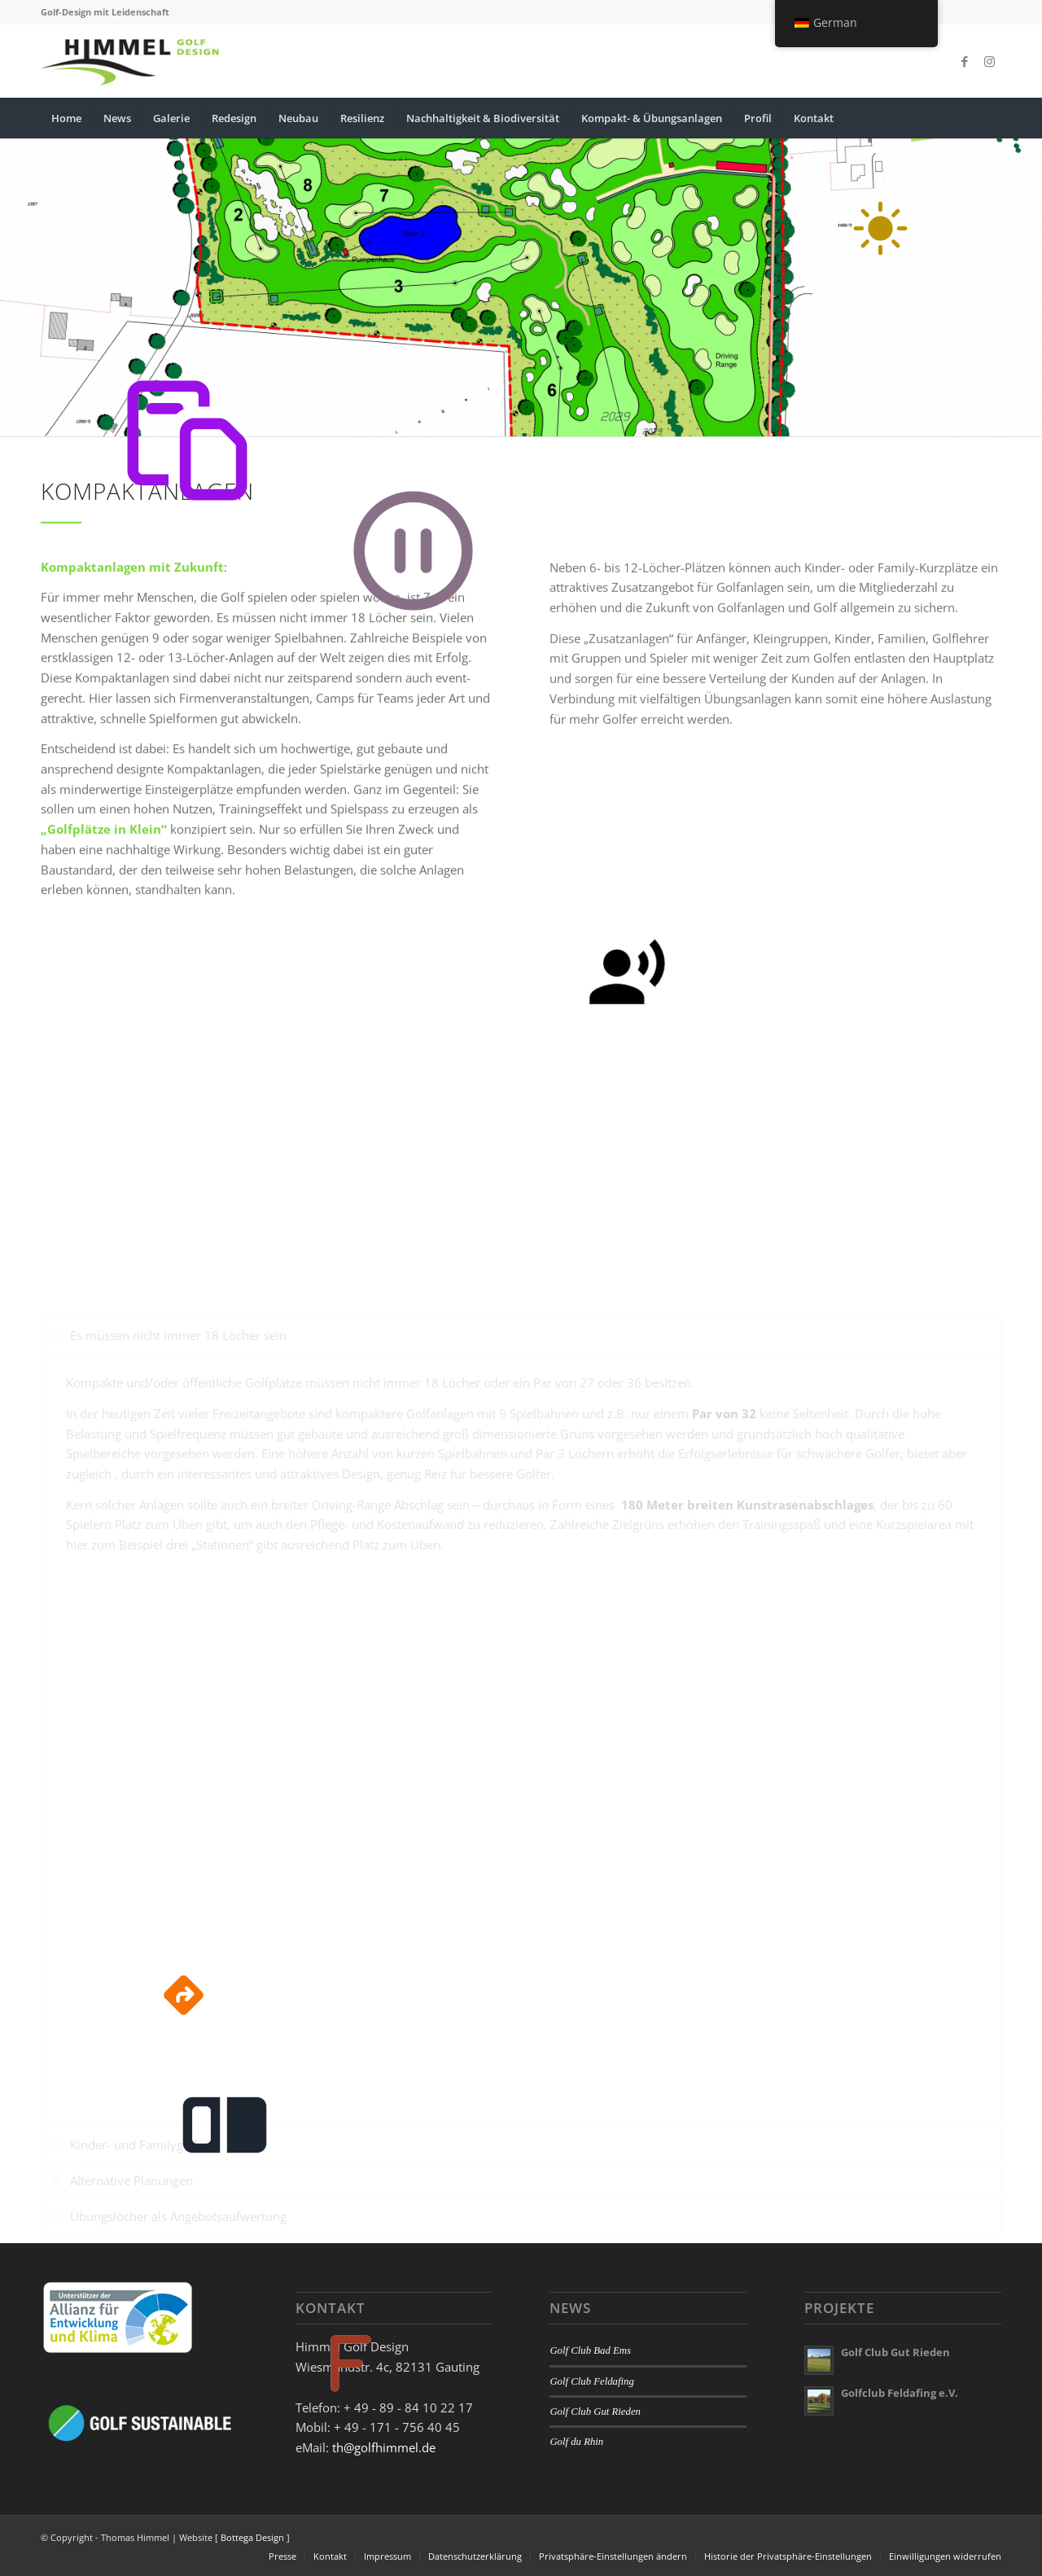 The image size is (1042, 2576). I want to click on switch to light mode, so click(880, 228).